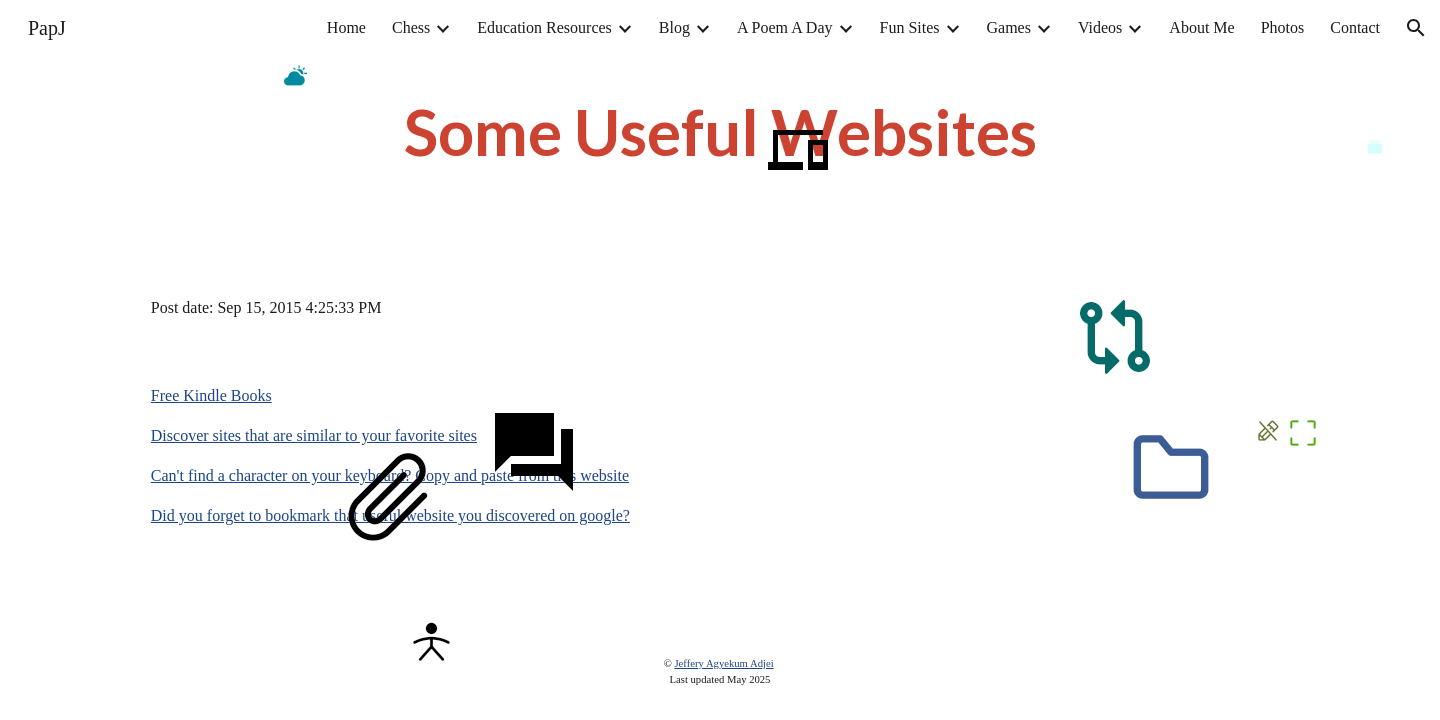 This screenshot has width=1440, height=720. What do you see at coordinates (1115, 337) in the screenshot?
I see `compare branches or commits in a repository` at bounding box center [1115, 337].